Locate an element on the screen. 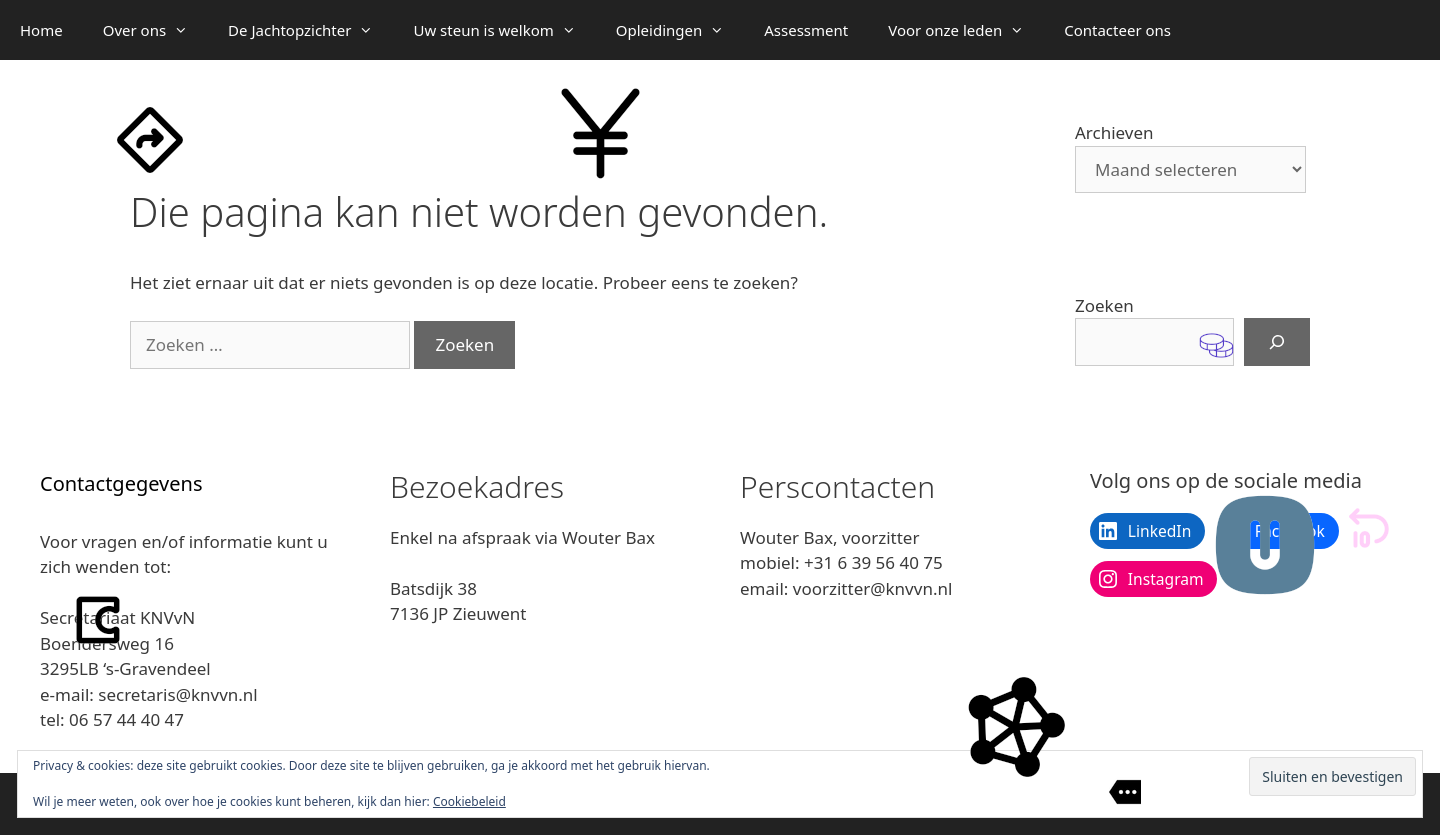  indicates an unread item or status is located at coordinates (1265, 545).